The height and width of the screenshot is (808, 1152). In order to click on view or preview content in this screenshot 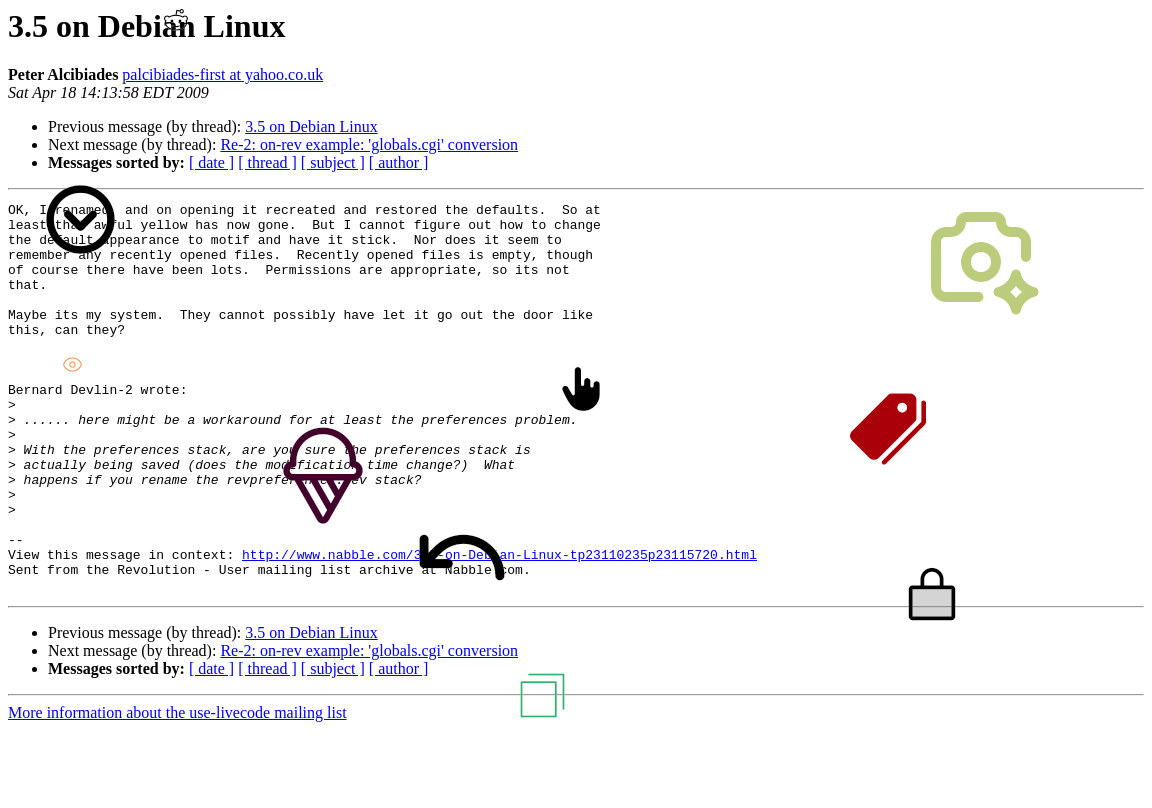, I will do `click(72, 364)`.